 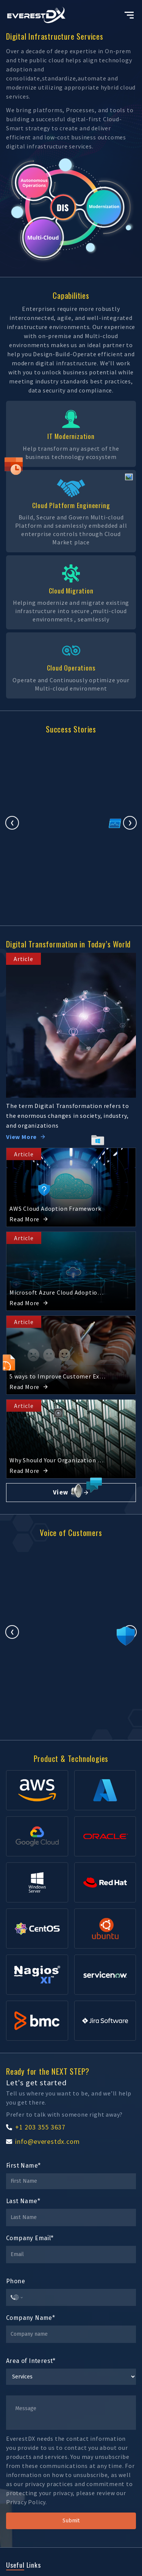 I want to click on access sound and audio settings, so click(x=58, y=1413).